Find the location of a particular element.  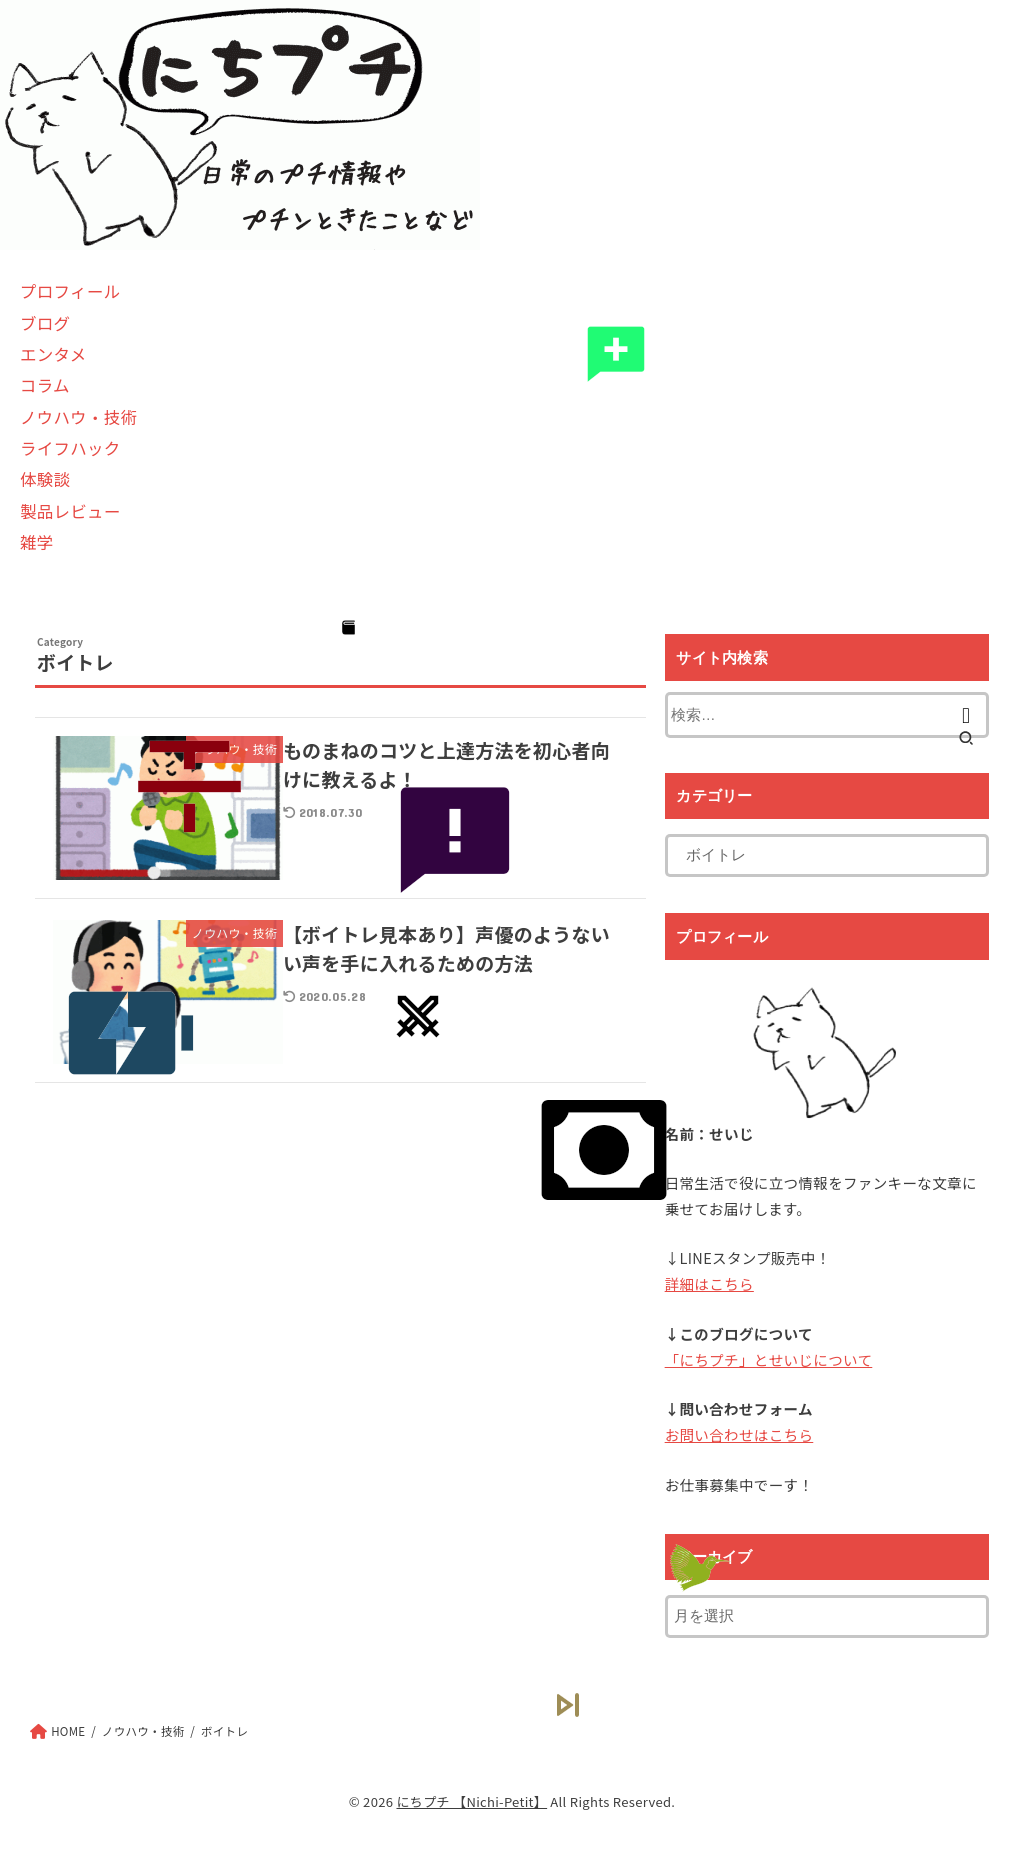

apply strikethrough formatting to selected text is located at coordinates (189, 786).